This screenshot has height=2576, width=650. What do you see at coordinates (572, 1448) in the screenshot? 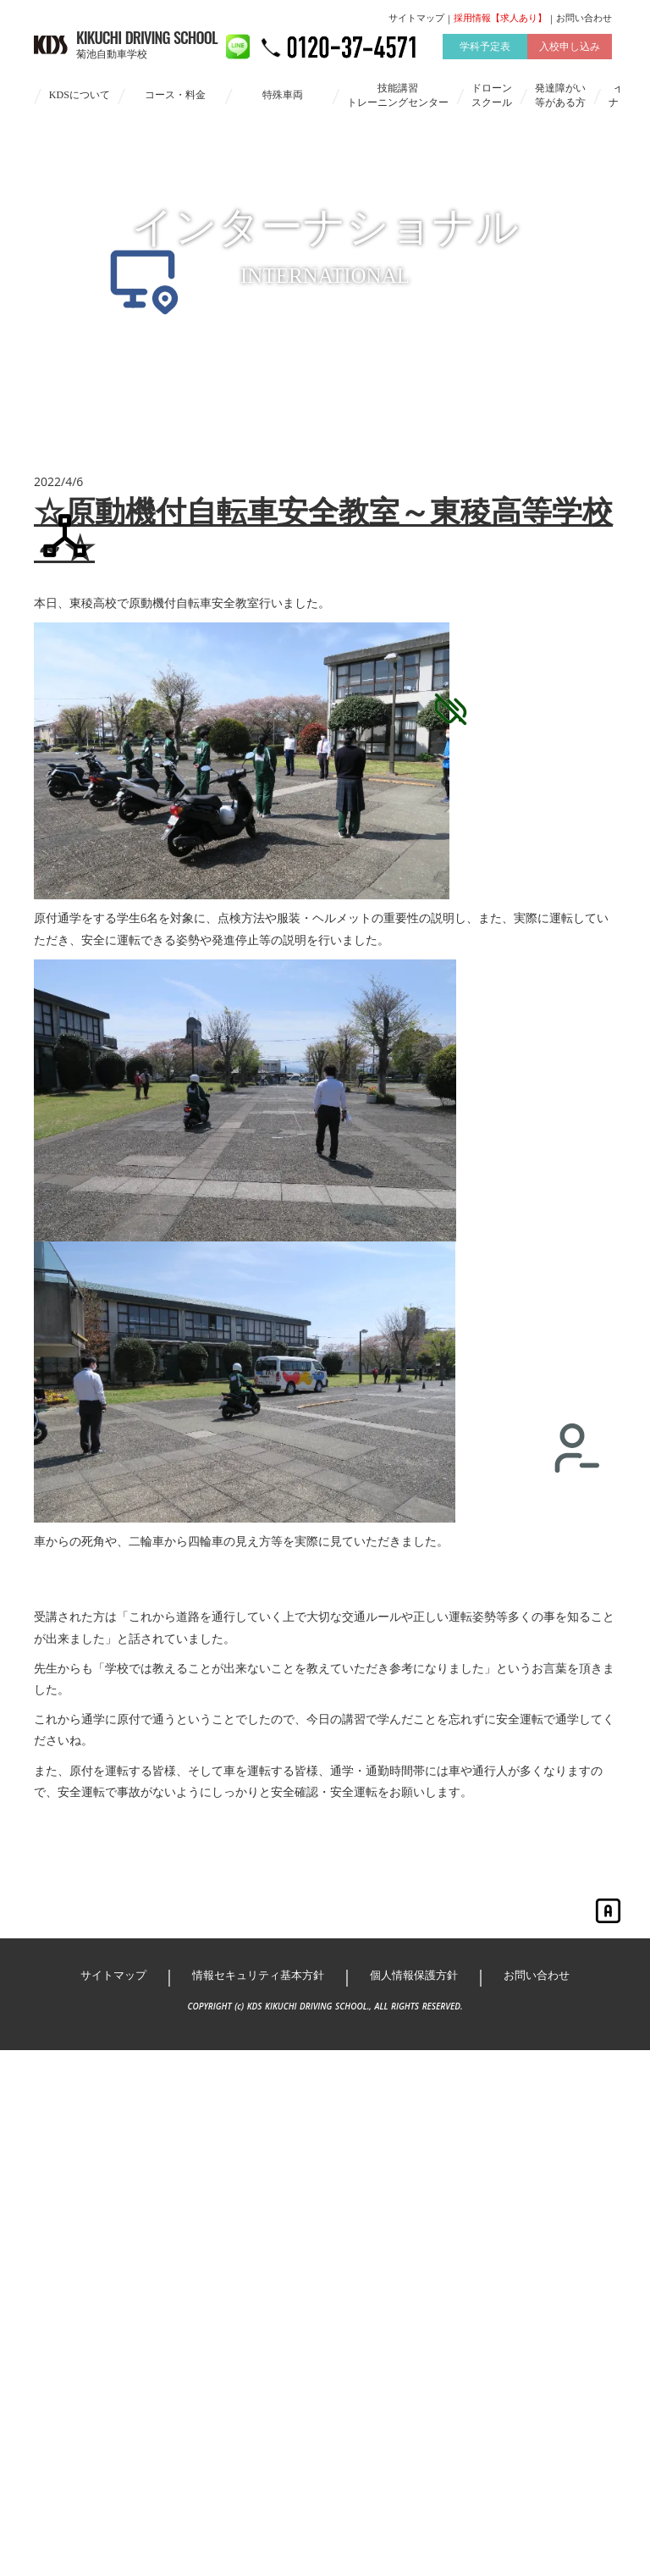
I see `remove a user or contact` at bounding box center [572, 1448].